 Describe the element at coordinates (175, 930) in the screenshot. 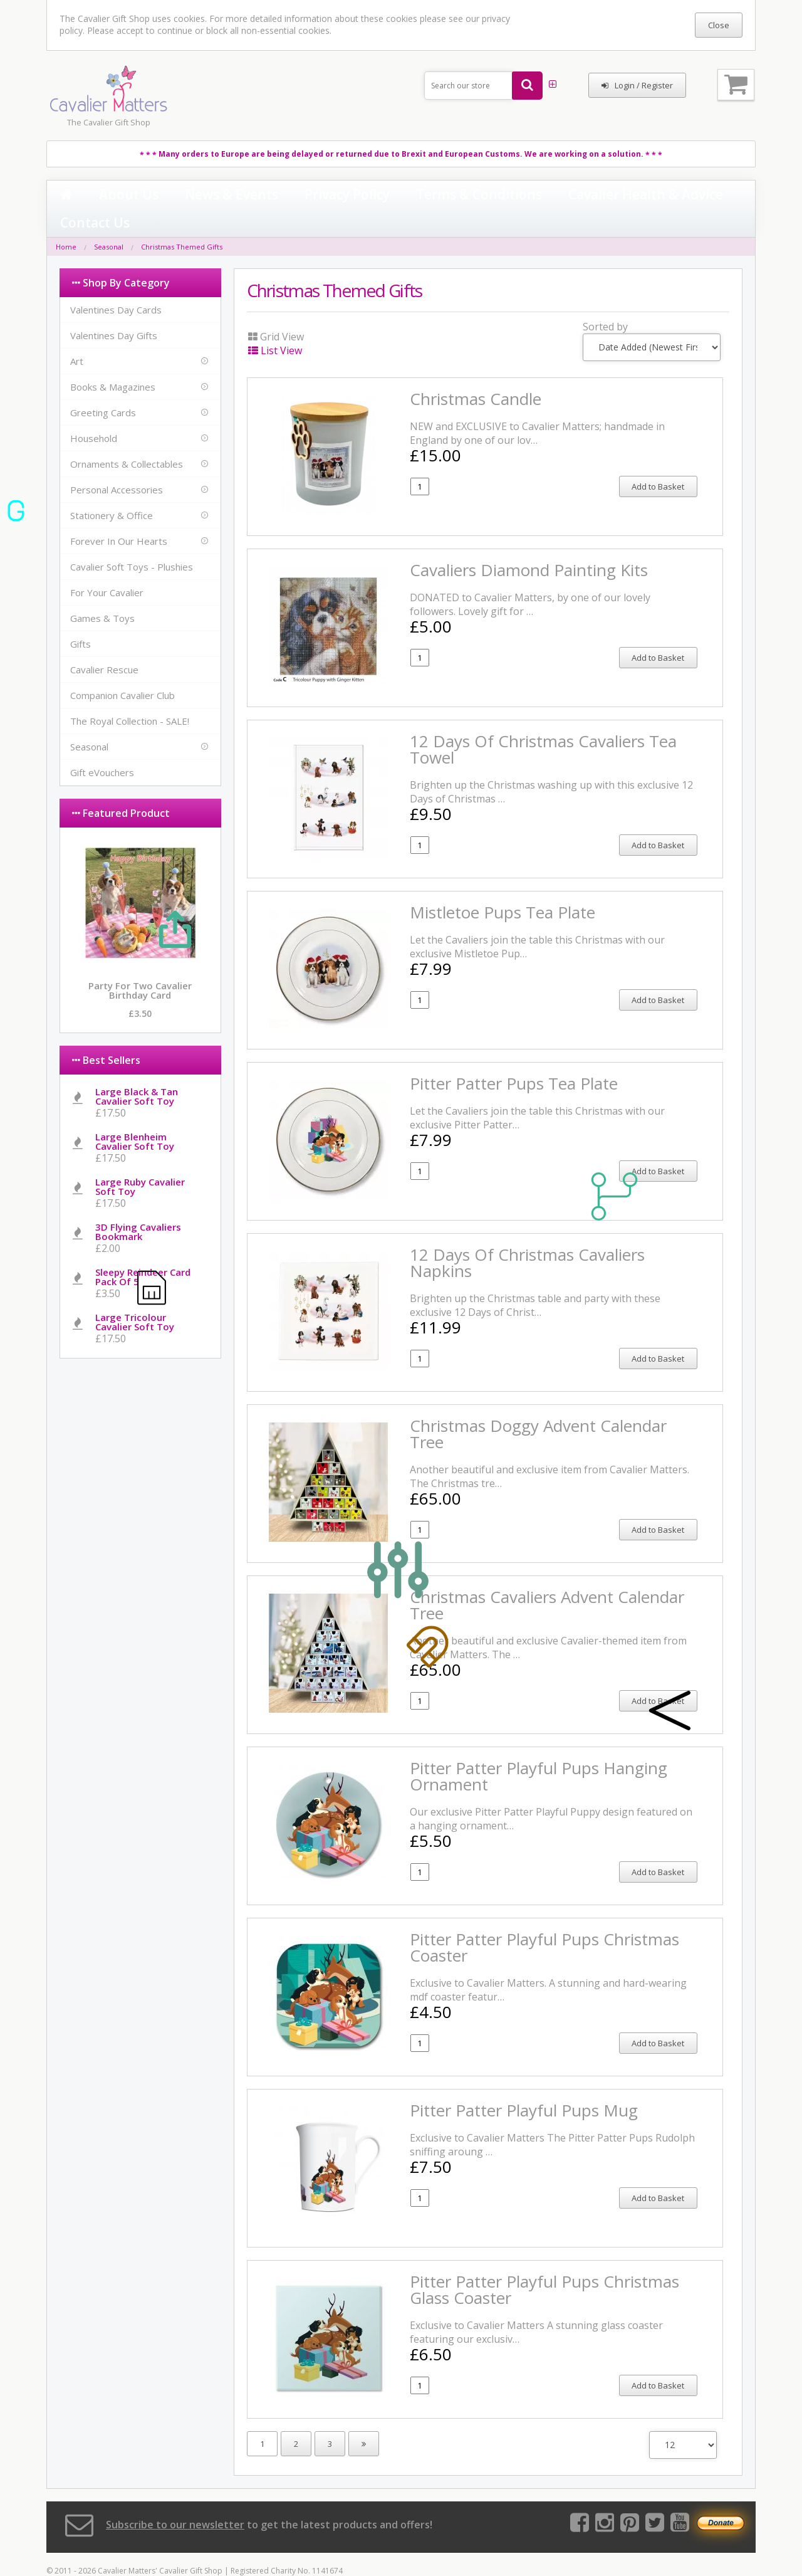

I see `export or share content to another app` at that location.